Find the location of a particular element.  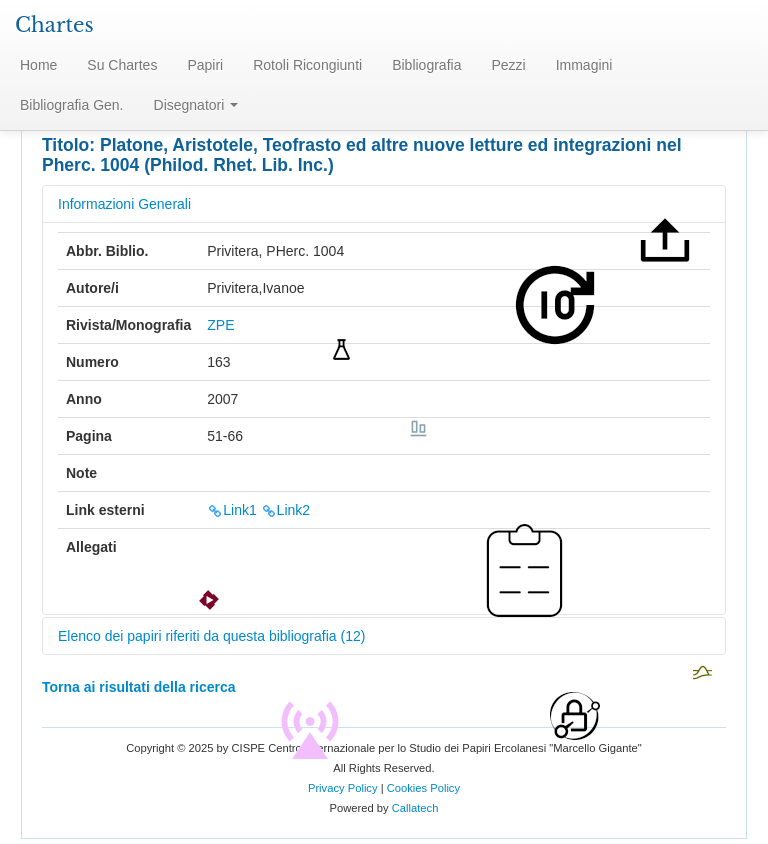

react hook form library logo is located at coordinates (524, 570).